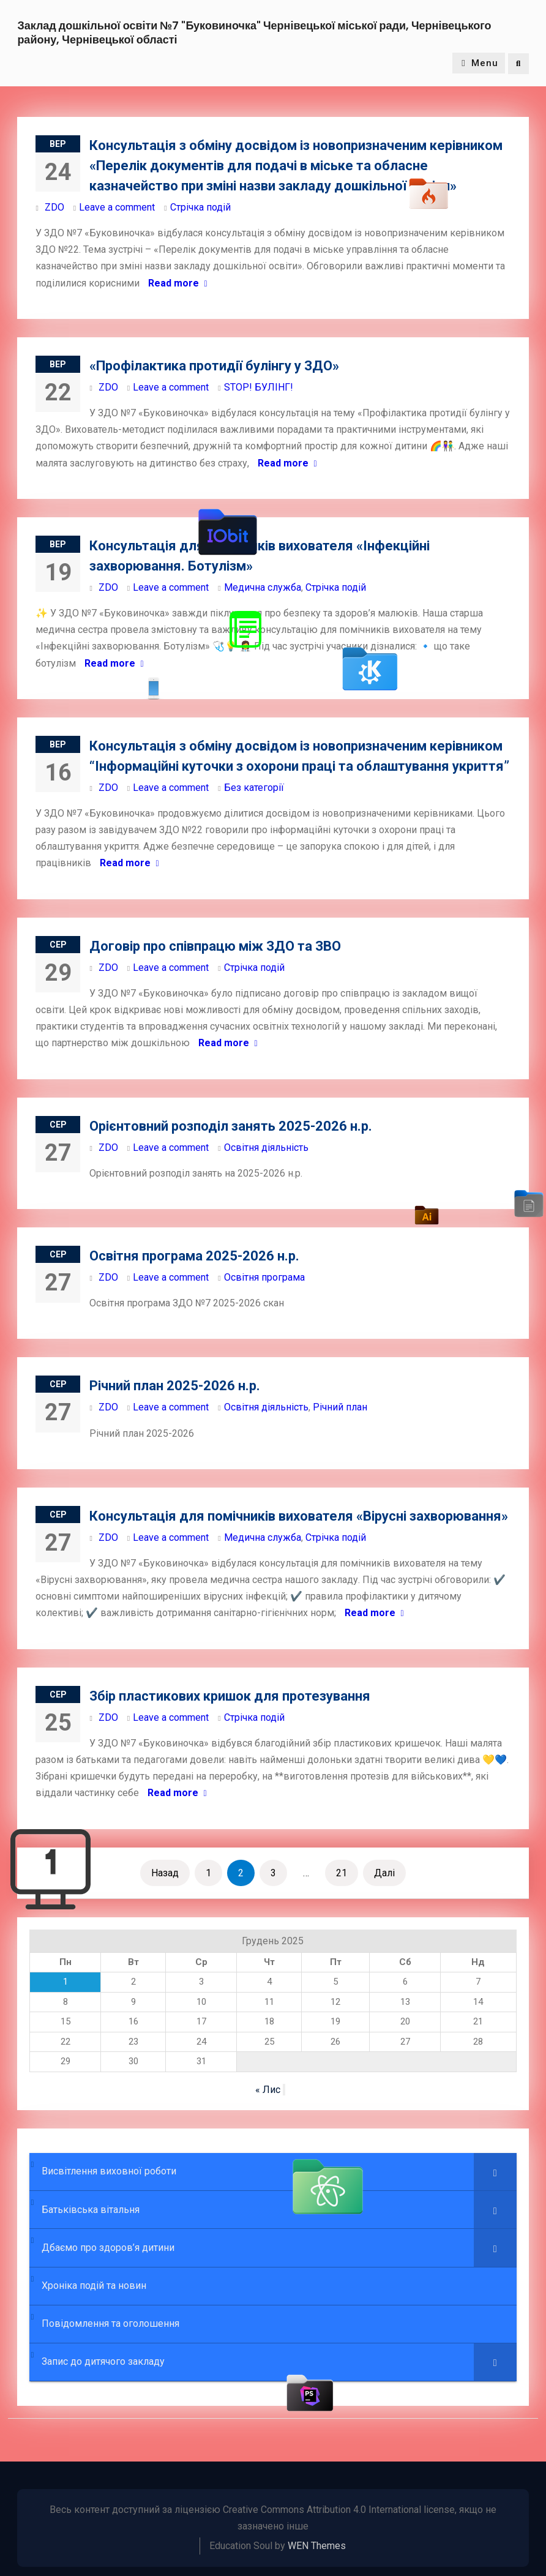 Image resolution: width=546 pixels, height=2576 pixels. Describe the element at coordinates (310, 2394) in the screenshot. I see `folder containing phpstorm project files` at that location.